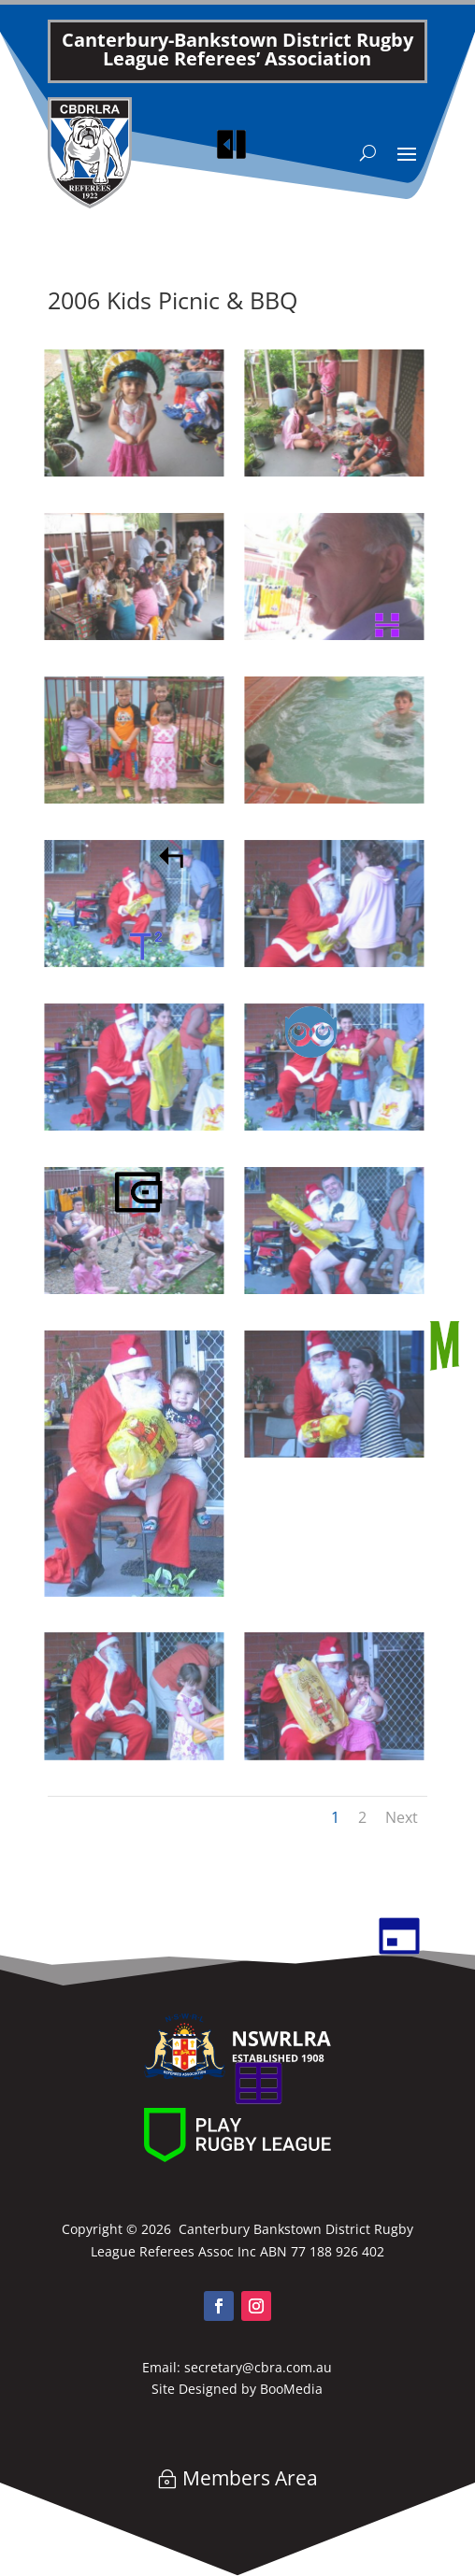 Image resolution: width=475 pixels, height=2576 pixels. What do you see at coordinates (172, 857) in the screenshot?
I see `reply to a message` at bounding box center [172, 857].